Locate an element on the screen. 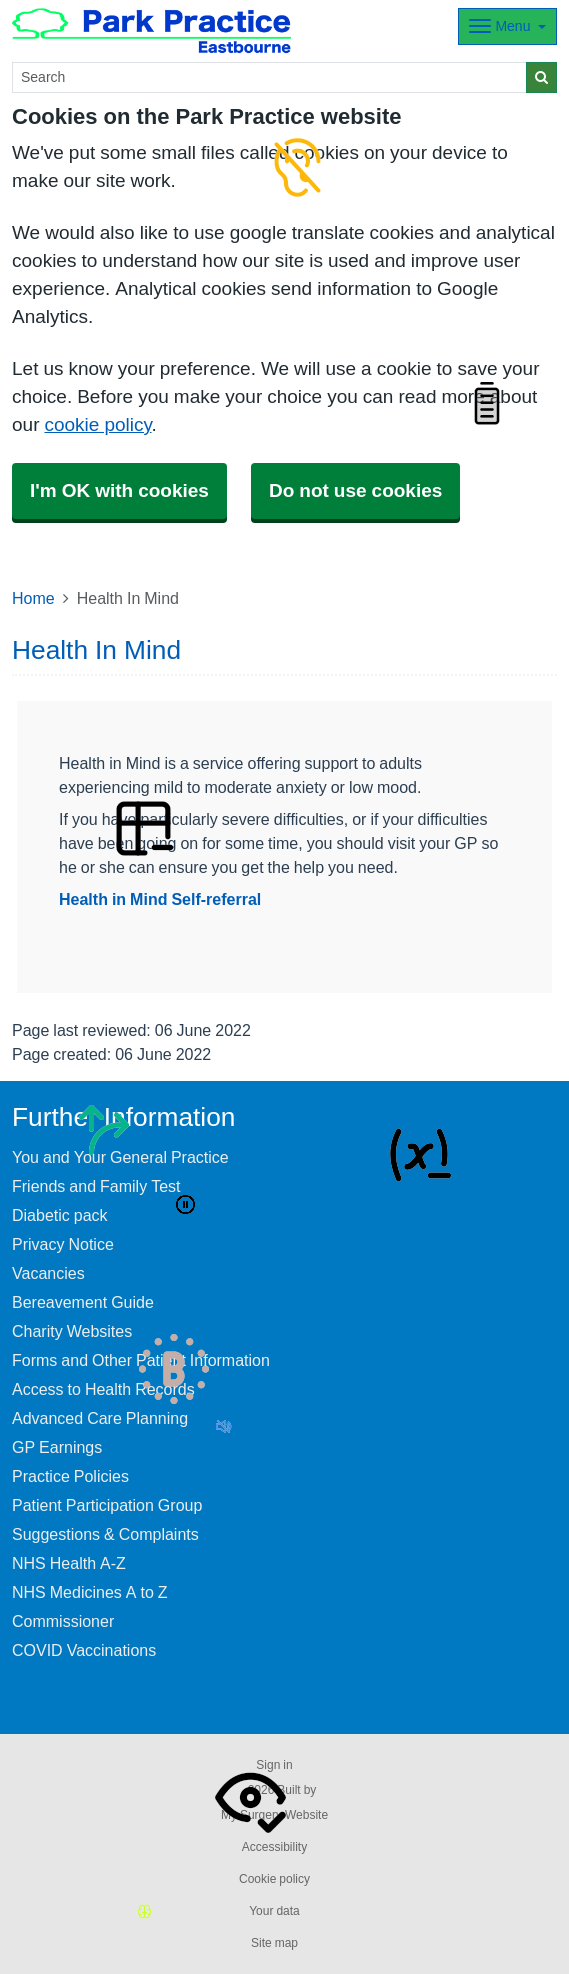 The height and width of the screenshot is (1974, 569). remove a variable from an equation or formula is located at coordinates (419, 1155).